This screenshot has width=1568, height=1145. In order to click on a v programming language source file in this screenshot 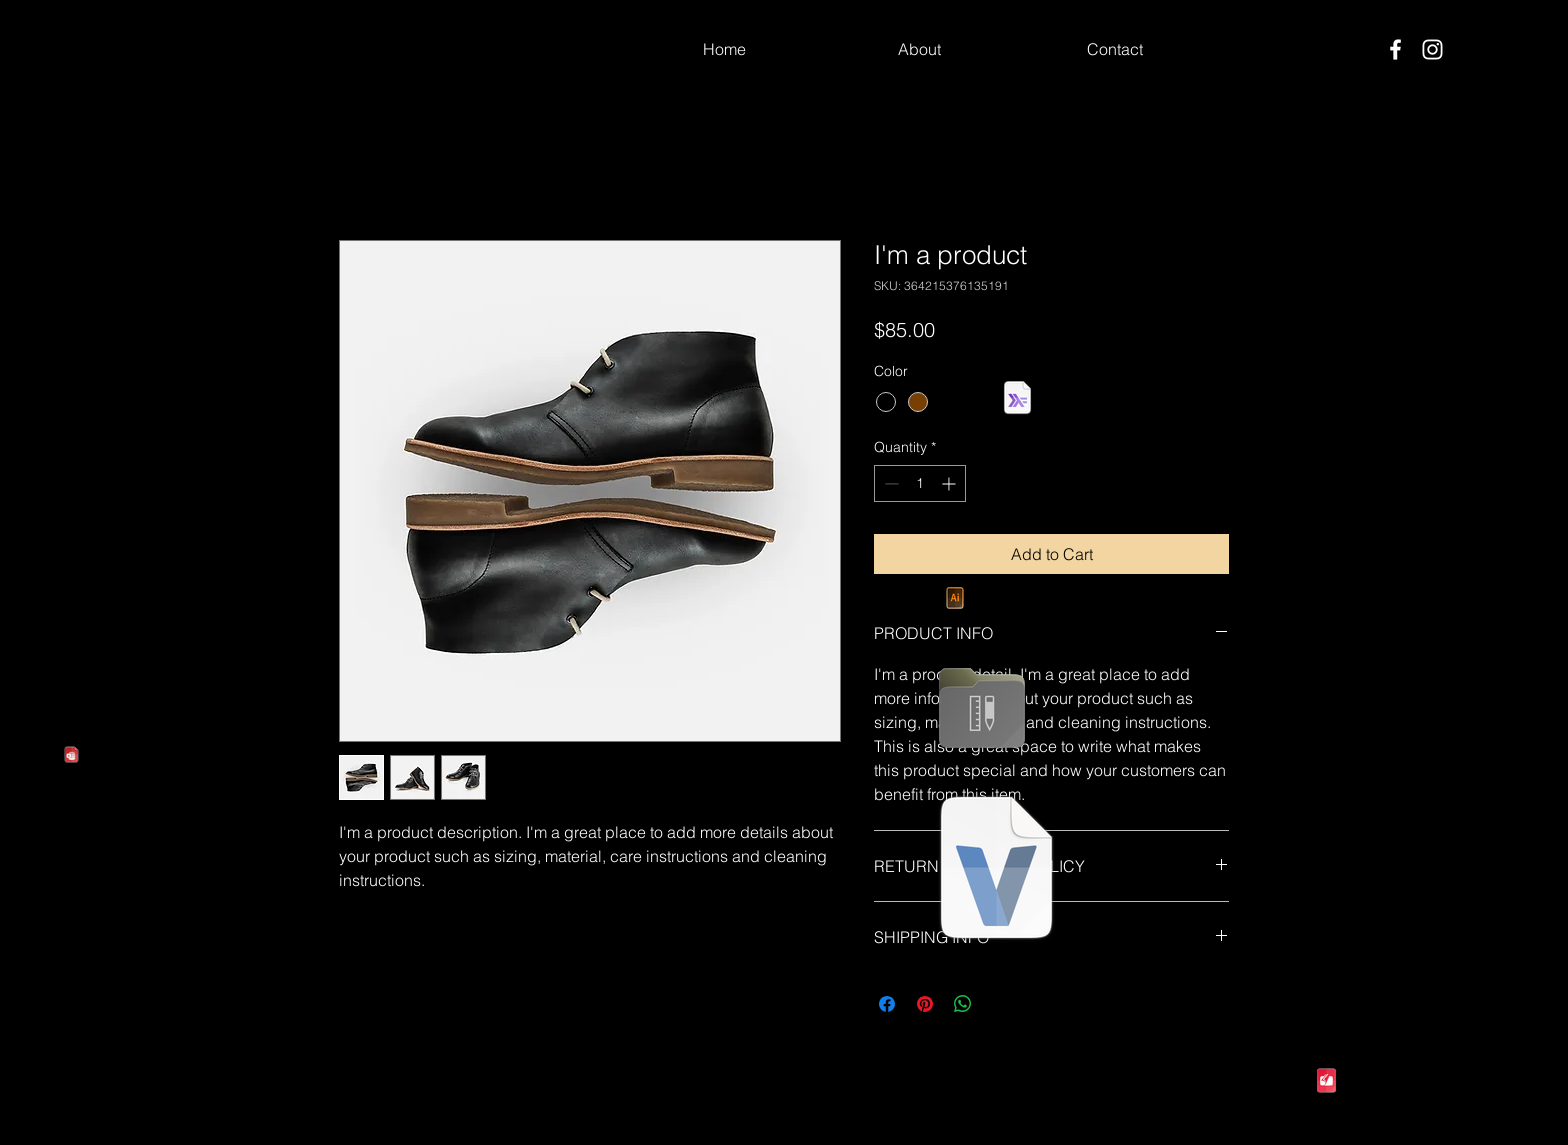, I will do `click(996, 867)`.